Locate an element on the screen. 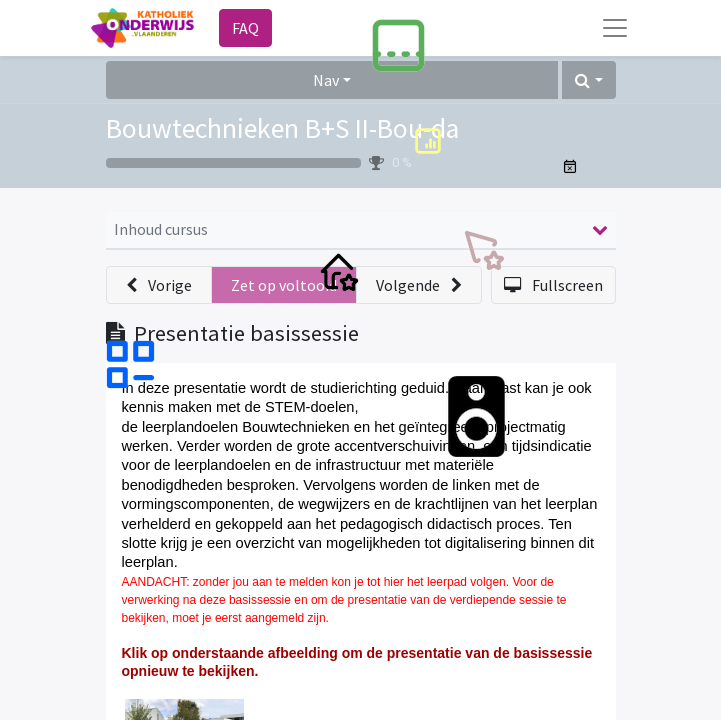 The image size is (721, 720). align content to bottom-right corner is located at coordinates (428, 141).